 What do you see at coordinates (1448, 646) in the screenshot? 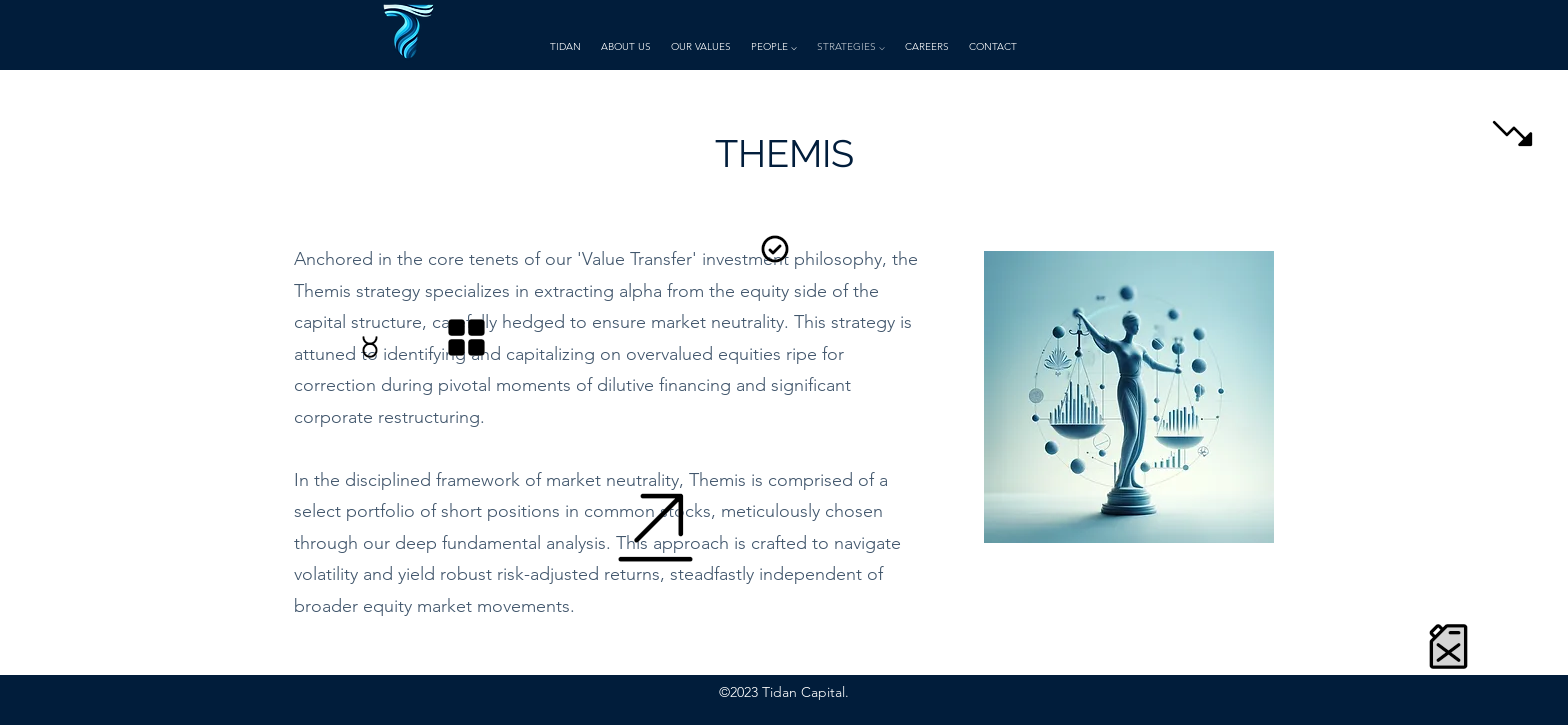
I see `indicates fuel or gas-related settings` at bounding box center [1448, 646].